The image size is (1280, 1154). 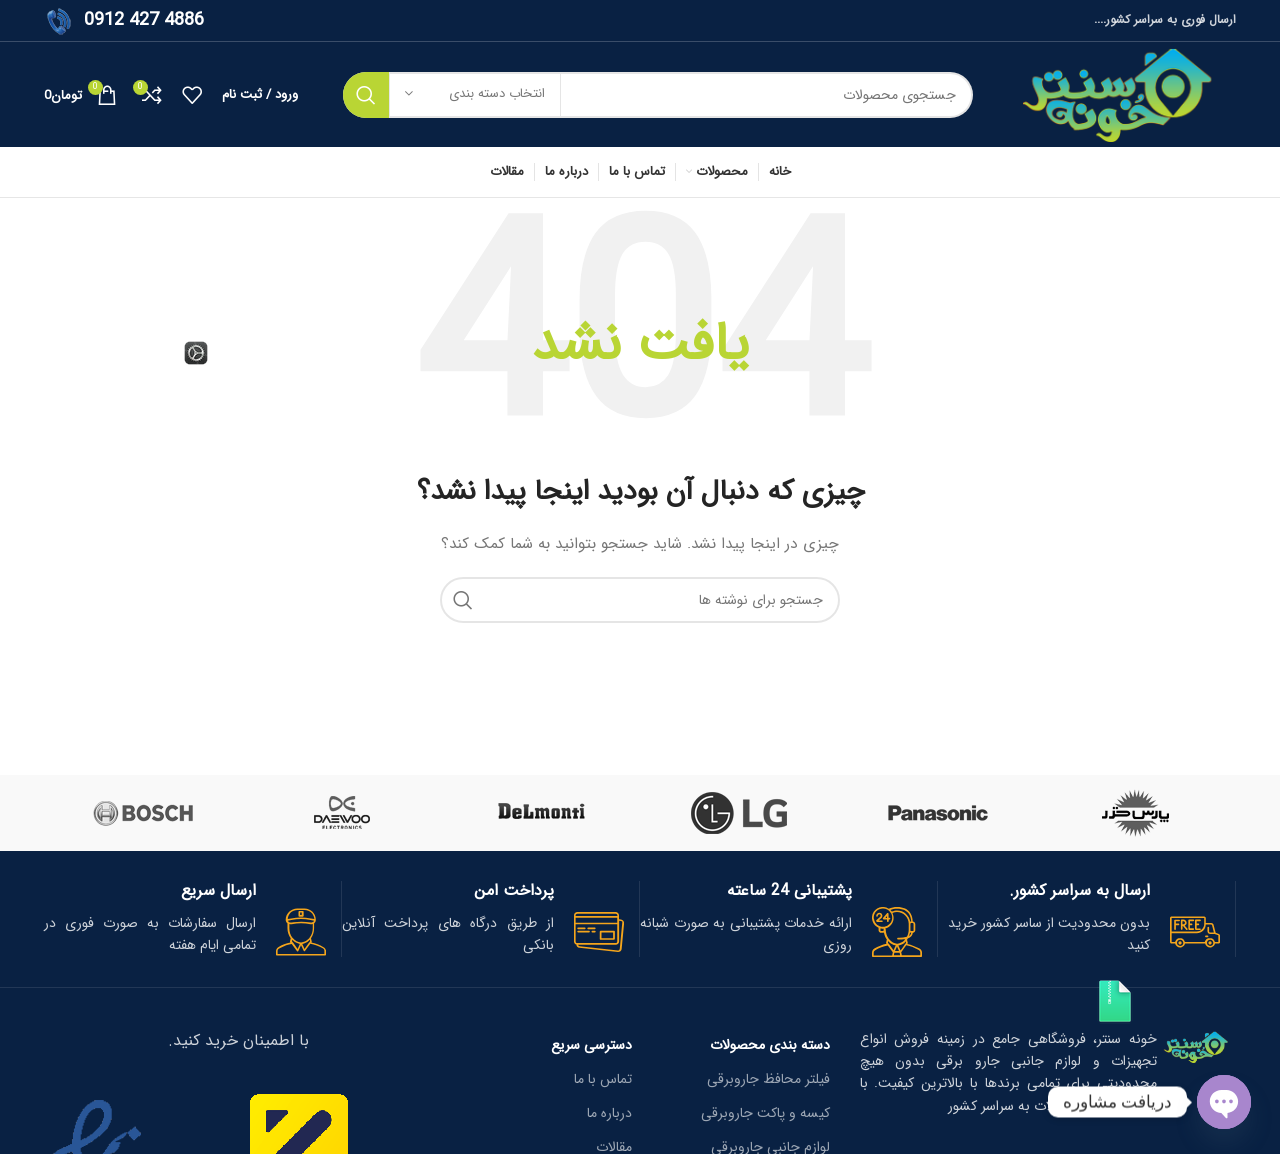 What do you see at coordinates (1115, 1002) in the screenshot?
I see `compressed archive file (.tar.xz format)` at bounding box center [1115, 1002].